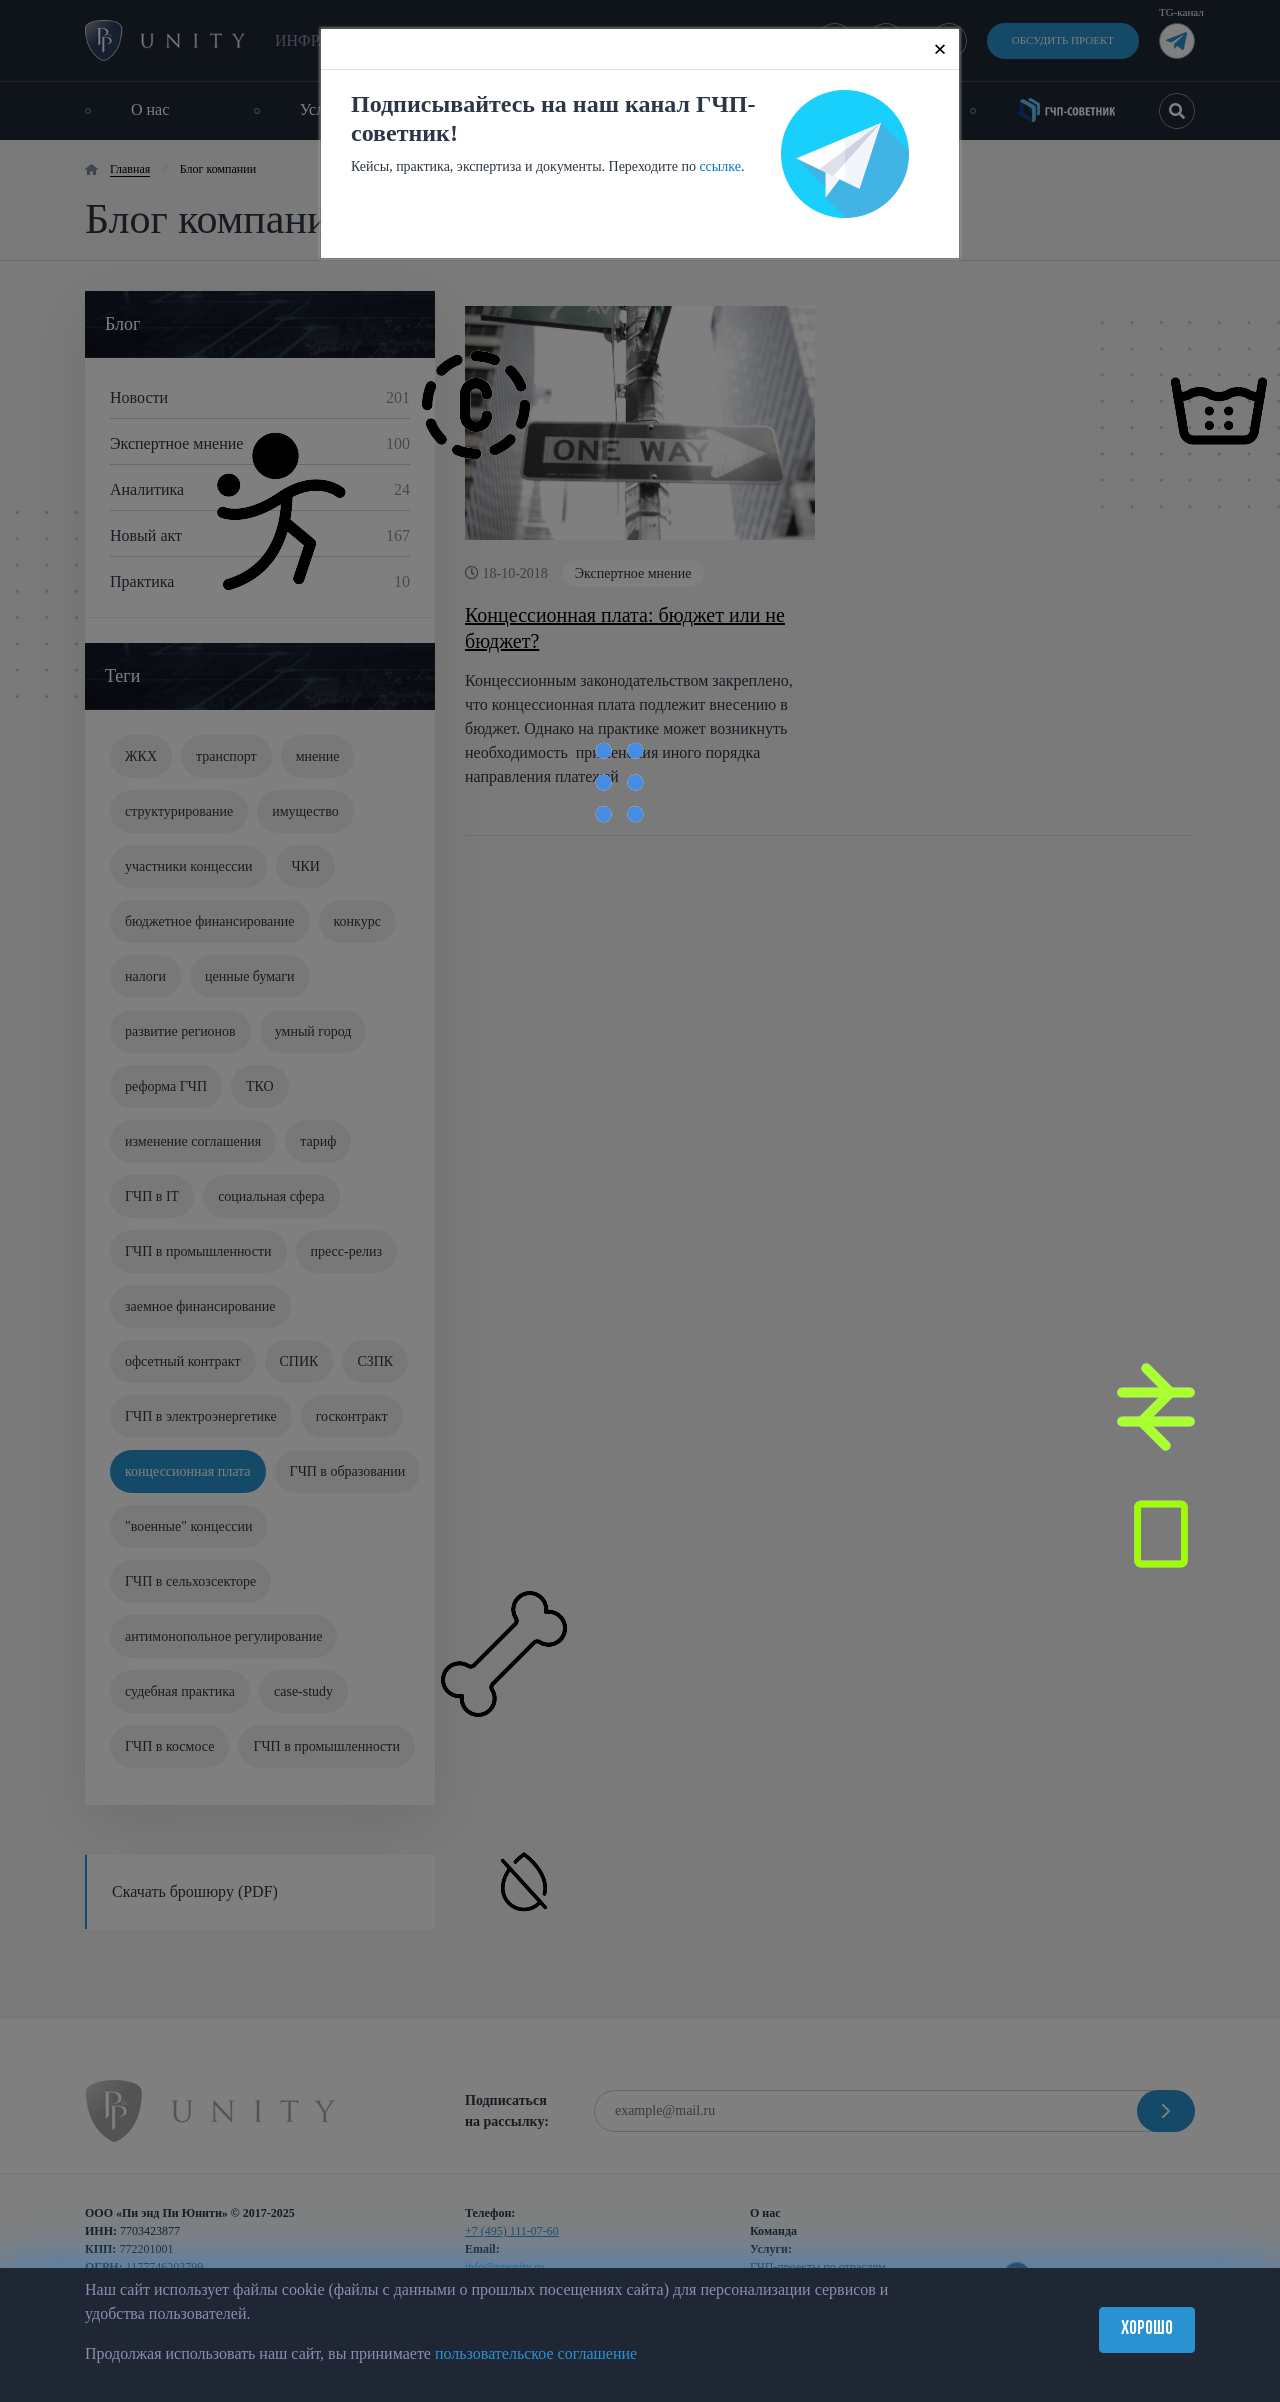 The image size is (1280, 2402). Describe the element at coordinates (1156, 1407) in the screenshot. I see `indicates a railway or train station` at that location.